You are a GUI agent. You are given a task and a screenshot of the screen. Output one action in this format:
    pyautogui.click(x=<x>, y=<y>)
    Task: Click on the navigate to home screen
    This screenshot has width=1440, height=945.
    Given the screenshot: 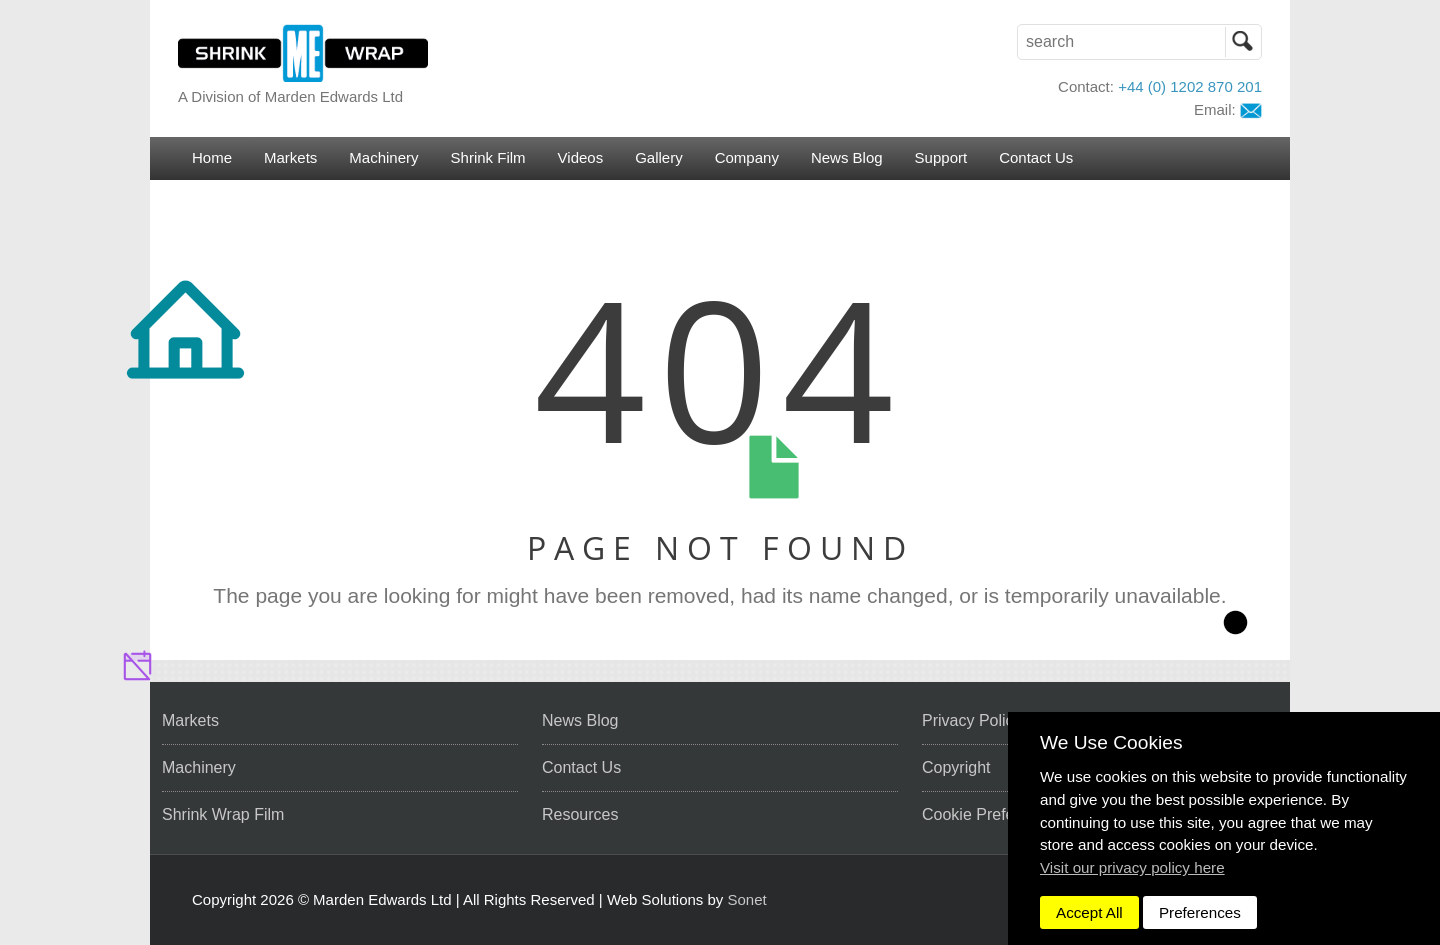 What is the action you would take?
    pyautogui.click(x=185, y=331)
    